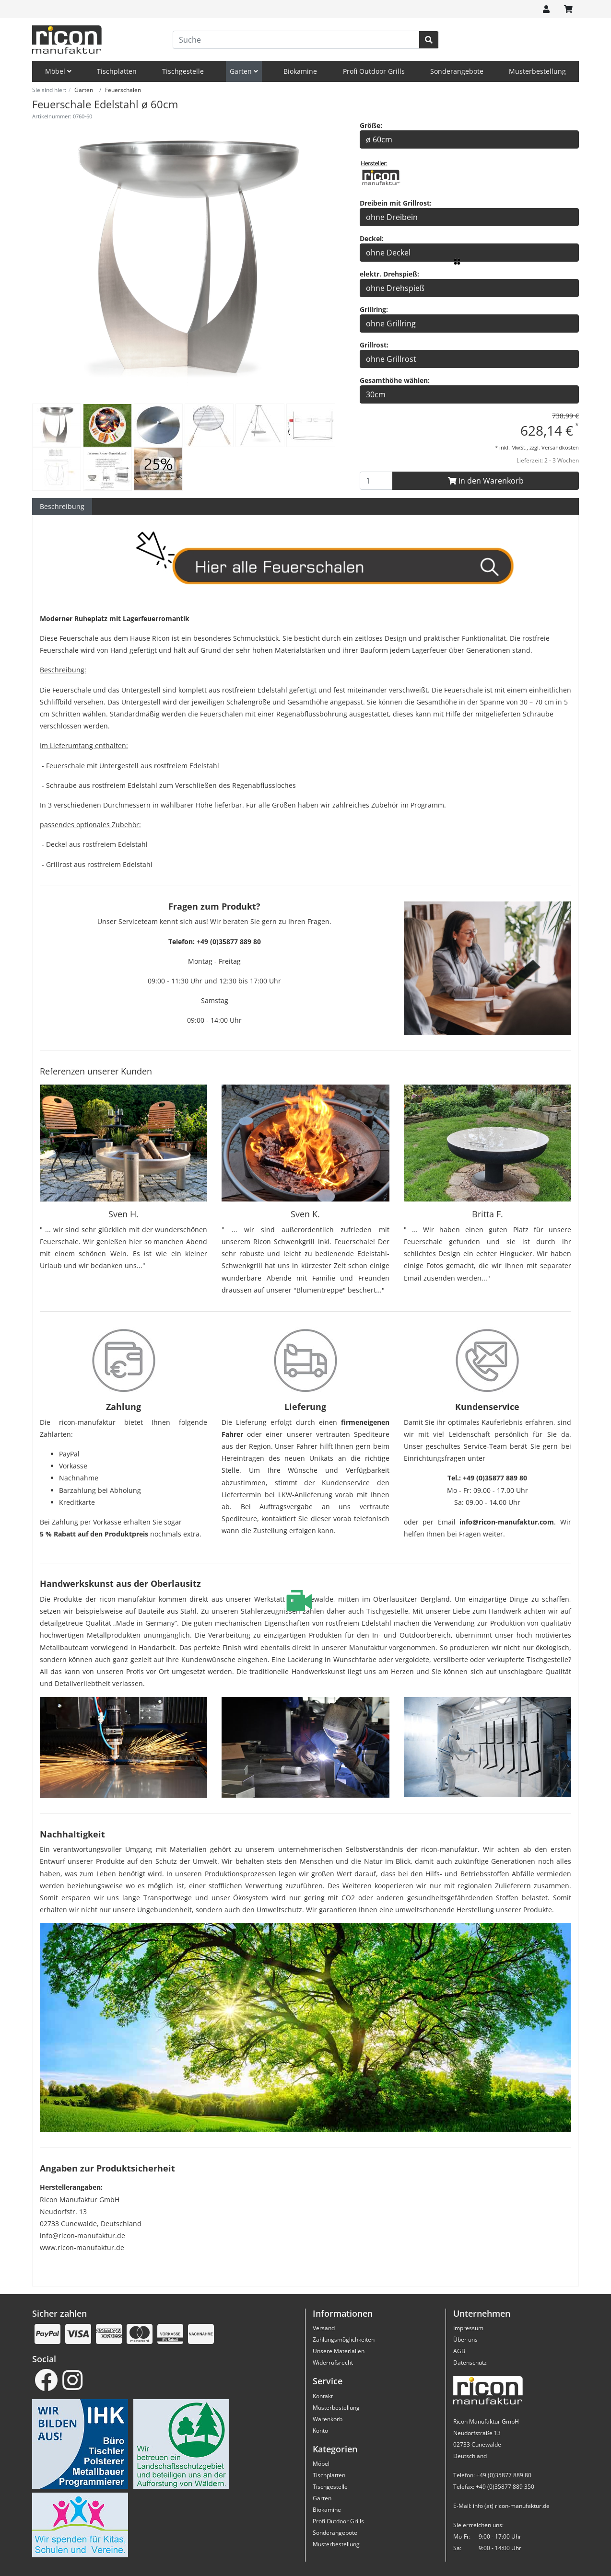 The width and height of the screenshot is (611, 2576). I want to click on start recording video, so click(299, 1602).